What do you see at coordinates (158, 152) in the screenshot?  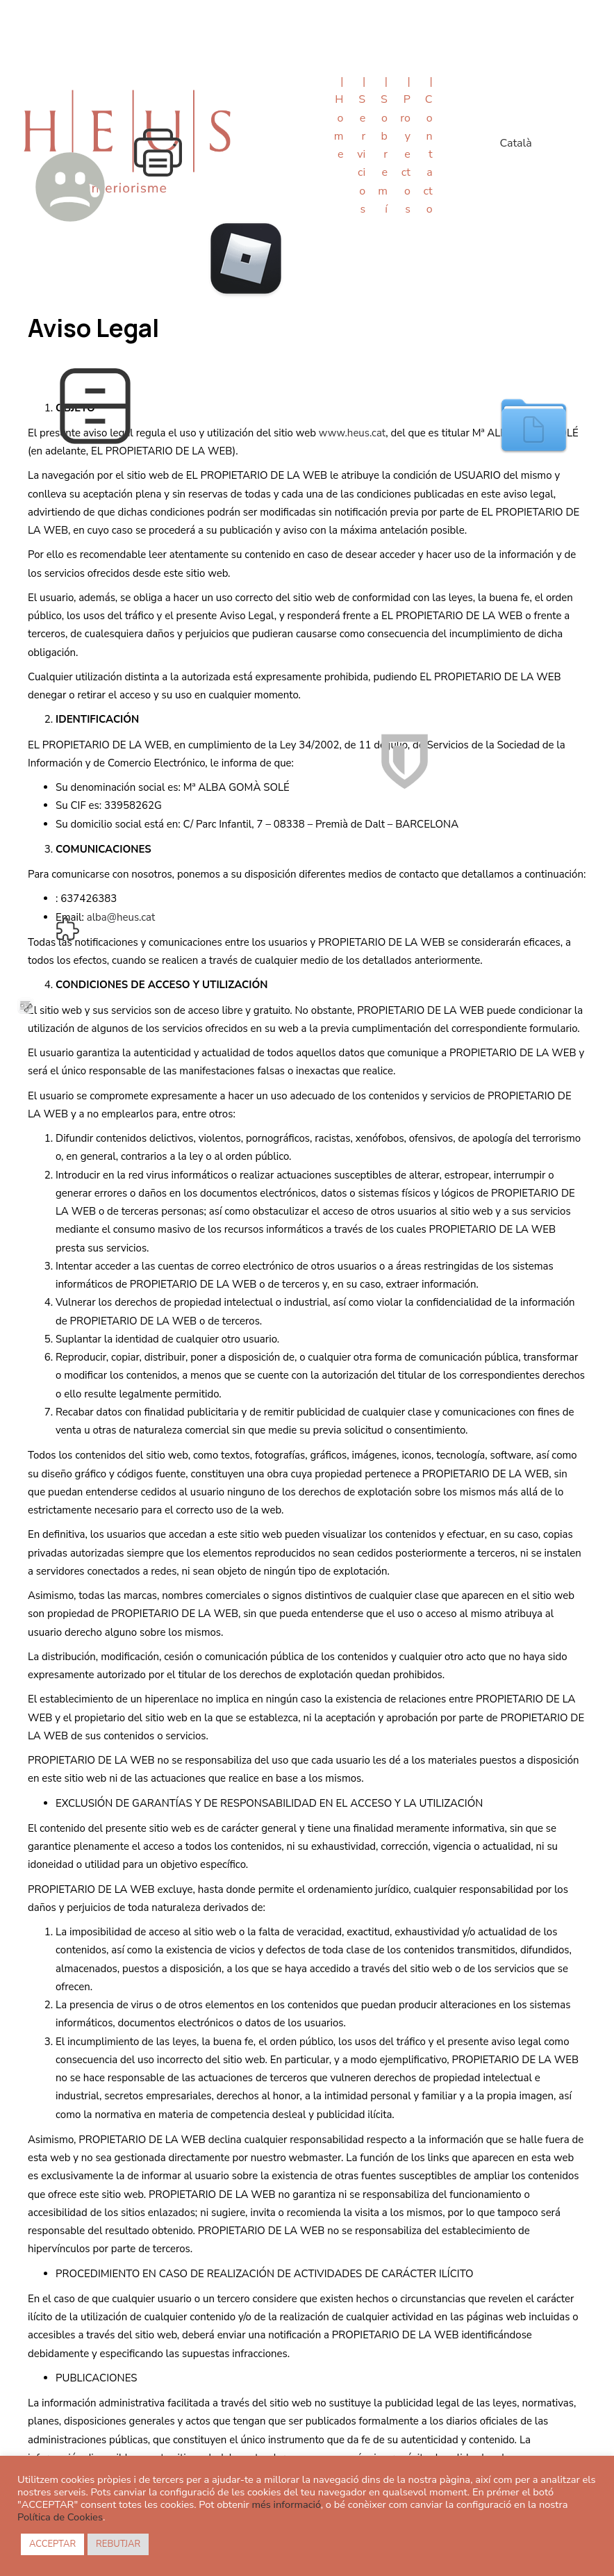 I see `print the current document` at bounding box center [158, 152].